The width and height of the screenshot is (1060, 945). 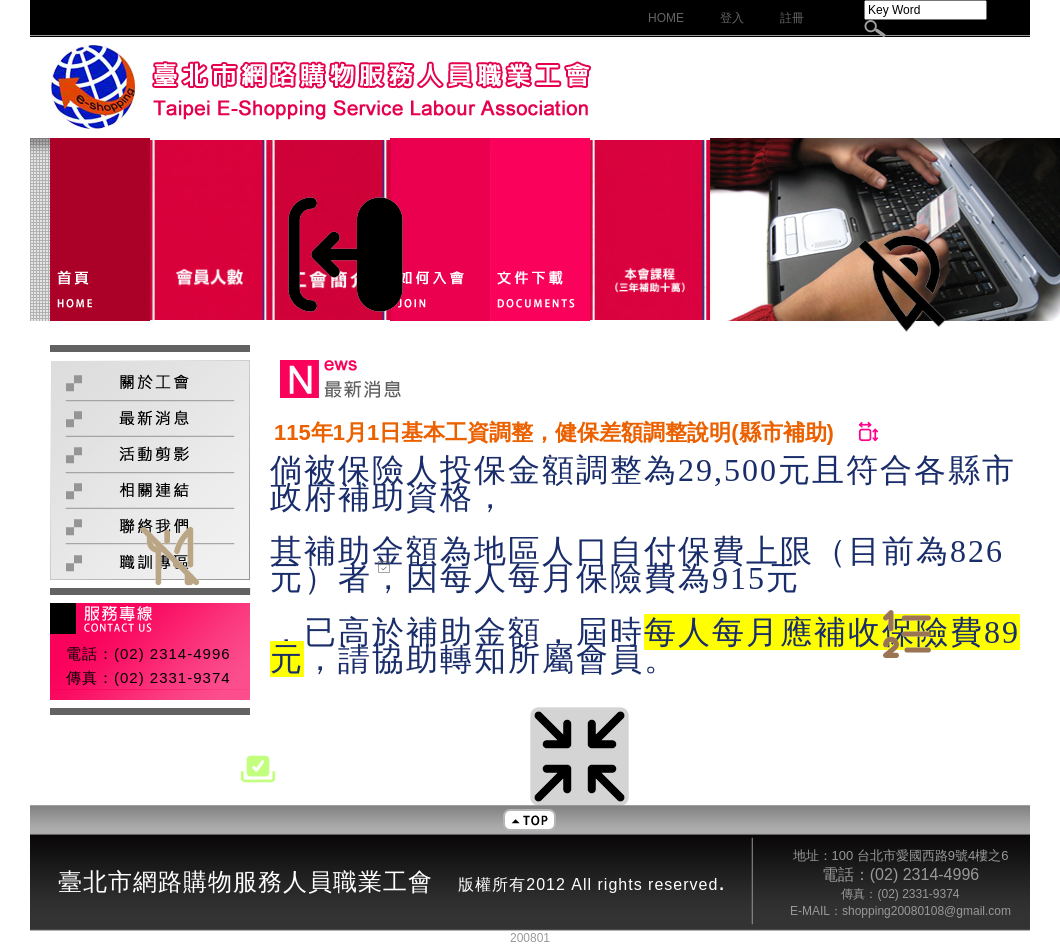 I want to click on confirm or schedule an event, so click(x=384, y=567).